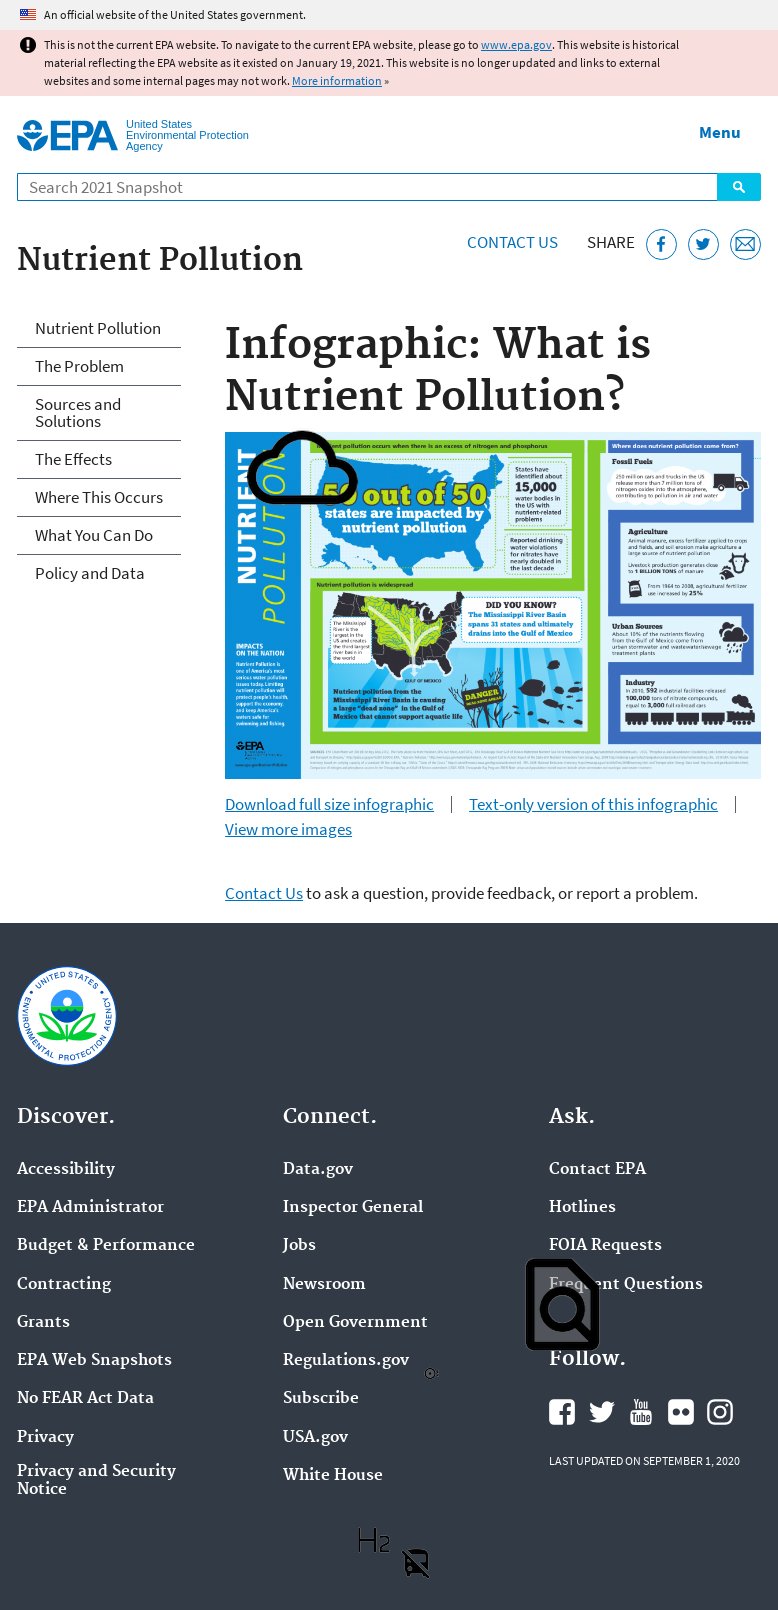 The image size is (778, 1610). Describe the element at coordinates (374, 1540) in the screenshot. I see `format text as heading level 2` at that location.